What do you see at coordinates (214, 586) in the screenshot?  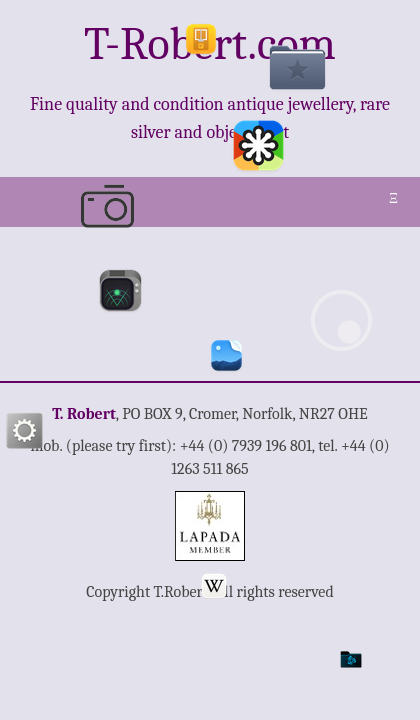 I see `open wike wikipedia reader app` at bounding box center [214, 586].